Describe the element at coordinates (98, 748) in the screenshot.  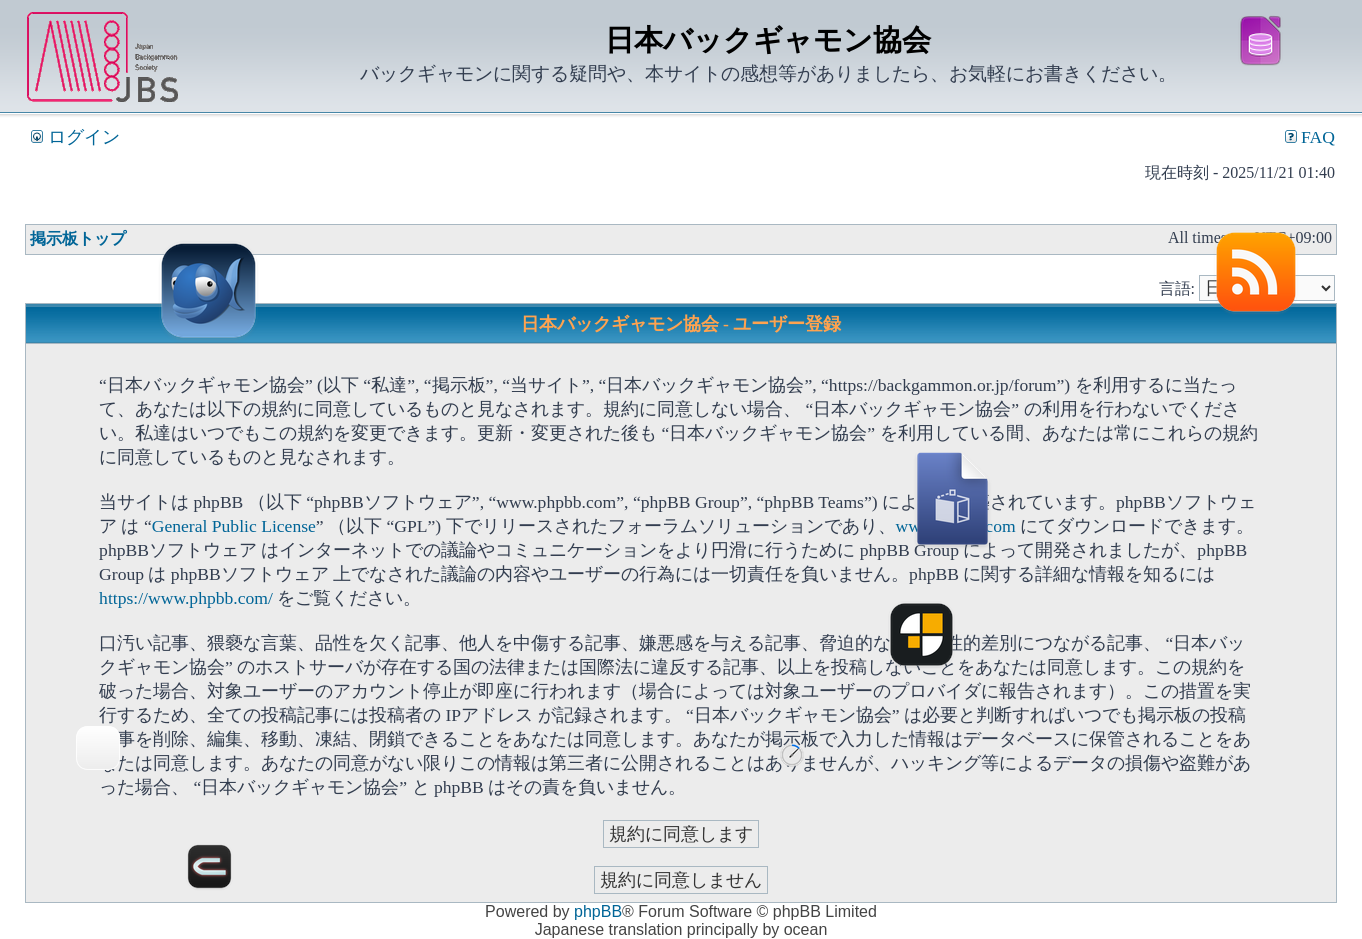
I see `blank app icon template for customization` at that location.